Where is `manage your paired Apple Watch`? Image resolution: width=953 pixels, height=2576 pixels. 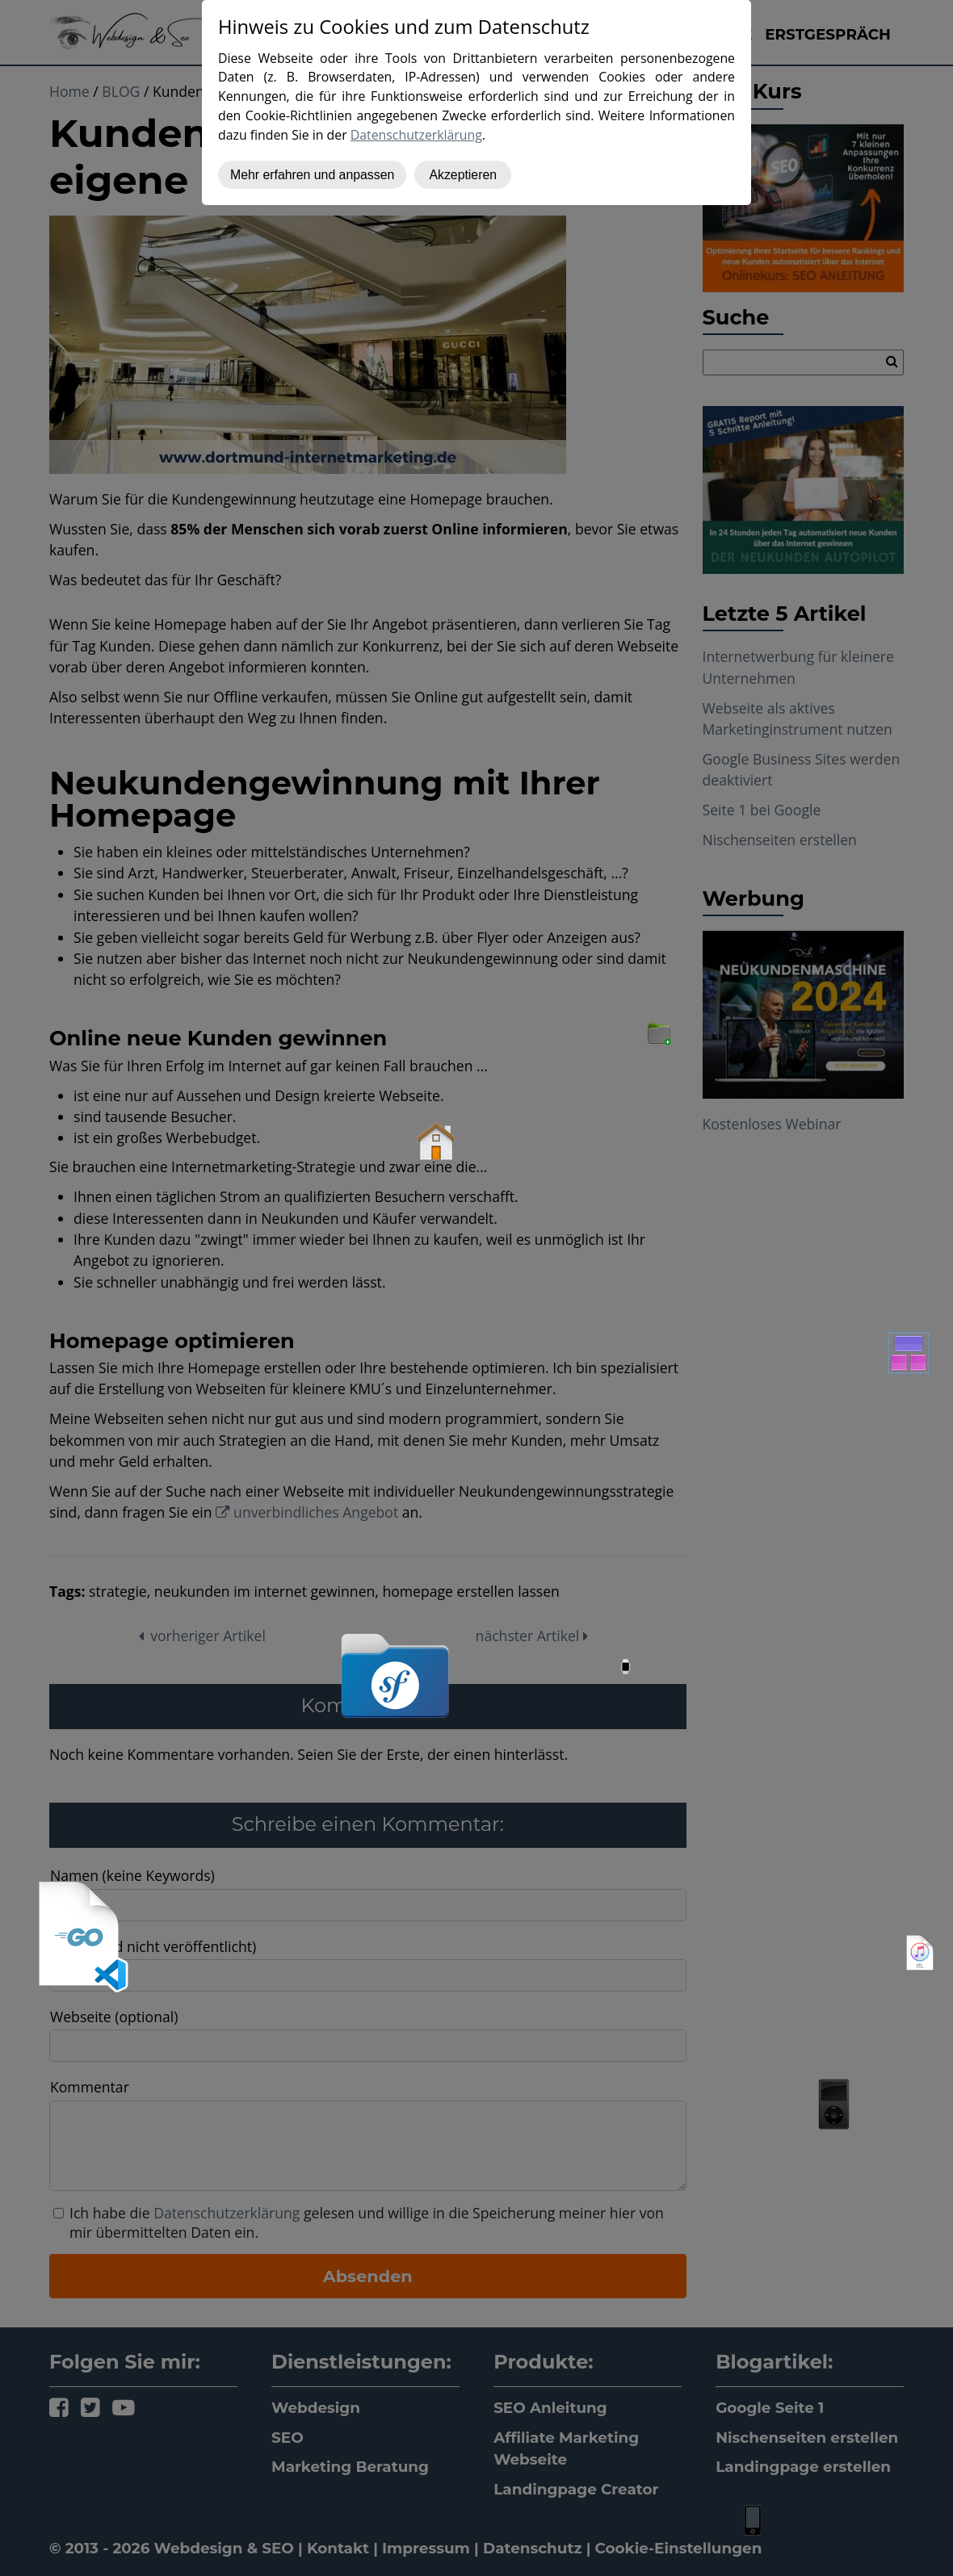 manage your paired Apple Watch is located at coordinates (625, 1666).